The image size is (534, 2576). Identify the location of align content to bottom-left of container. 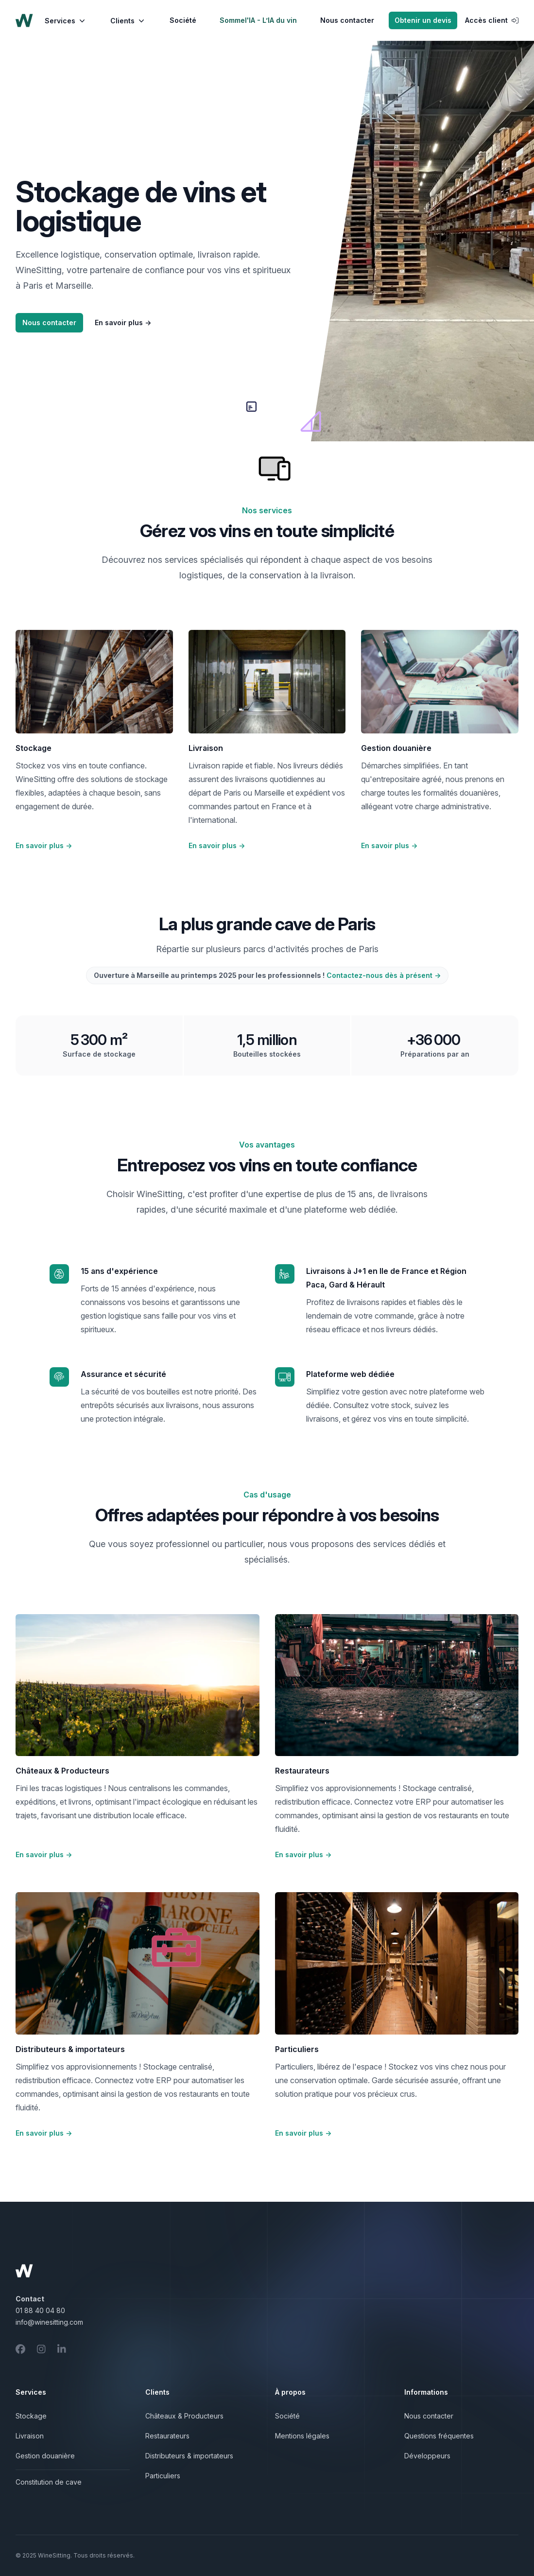
(251, 406).